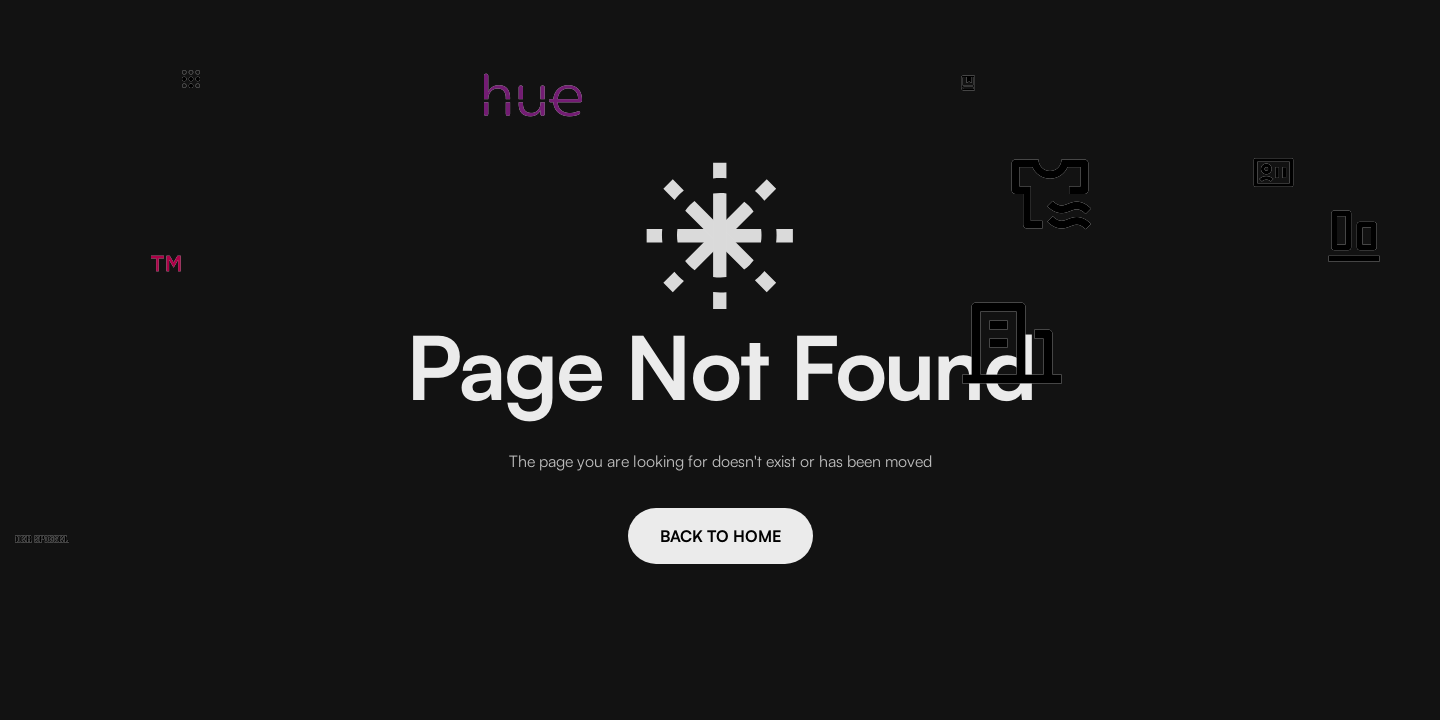 The image size is (1440, 720). What do you see at coordinates (1012, 343) in the screenshot?
I see `view office or business location` at bounding box center [1012, 343].